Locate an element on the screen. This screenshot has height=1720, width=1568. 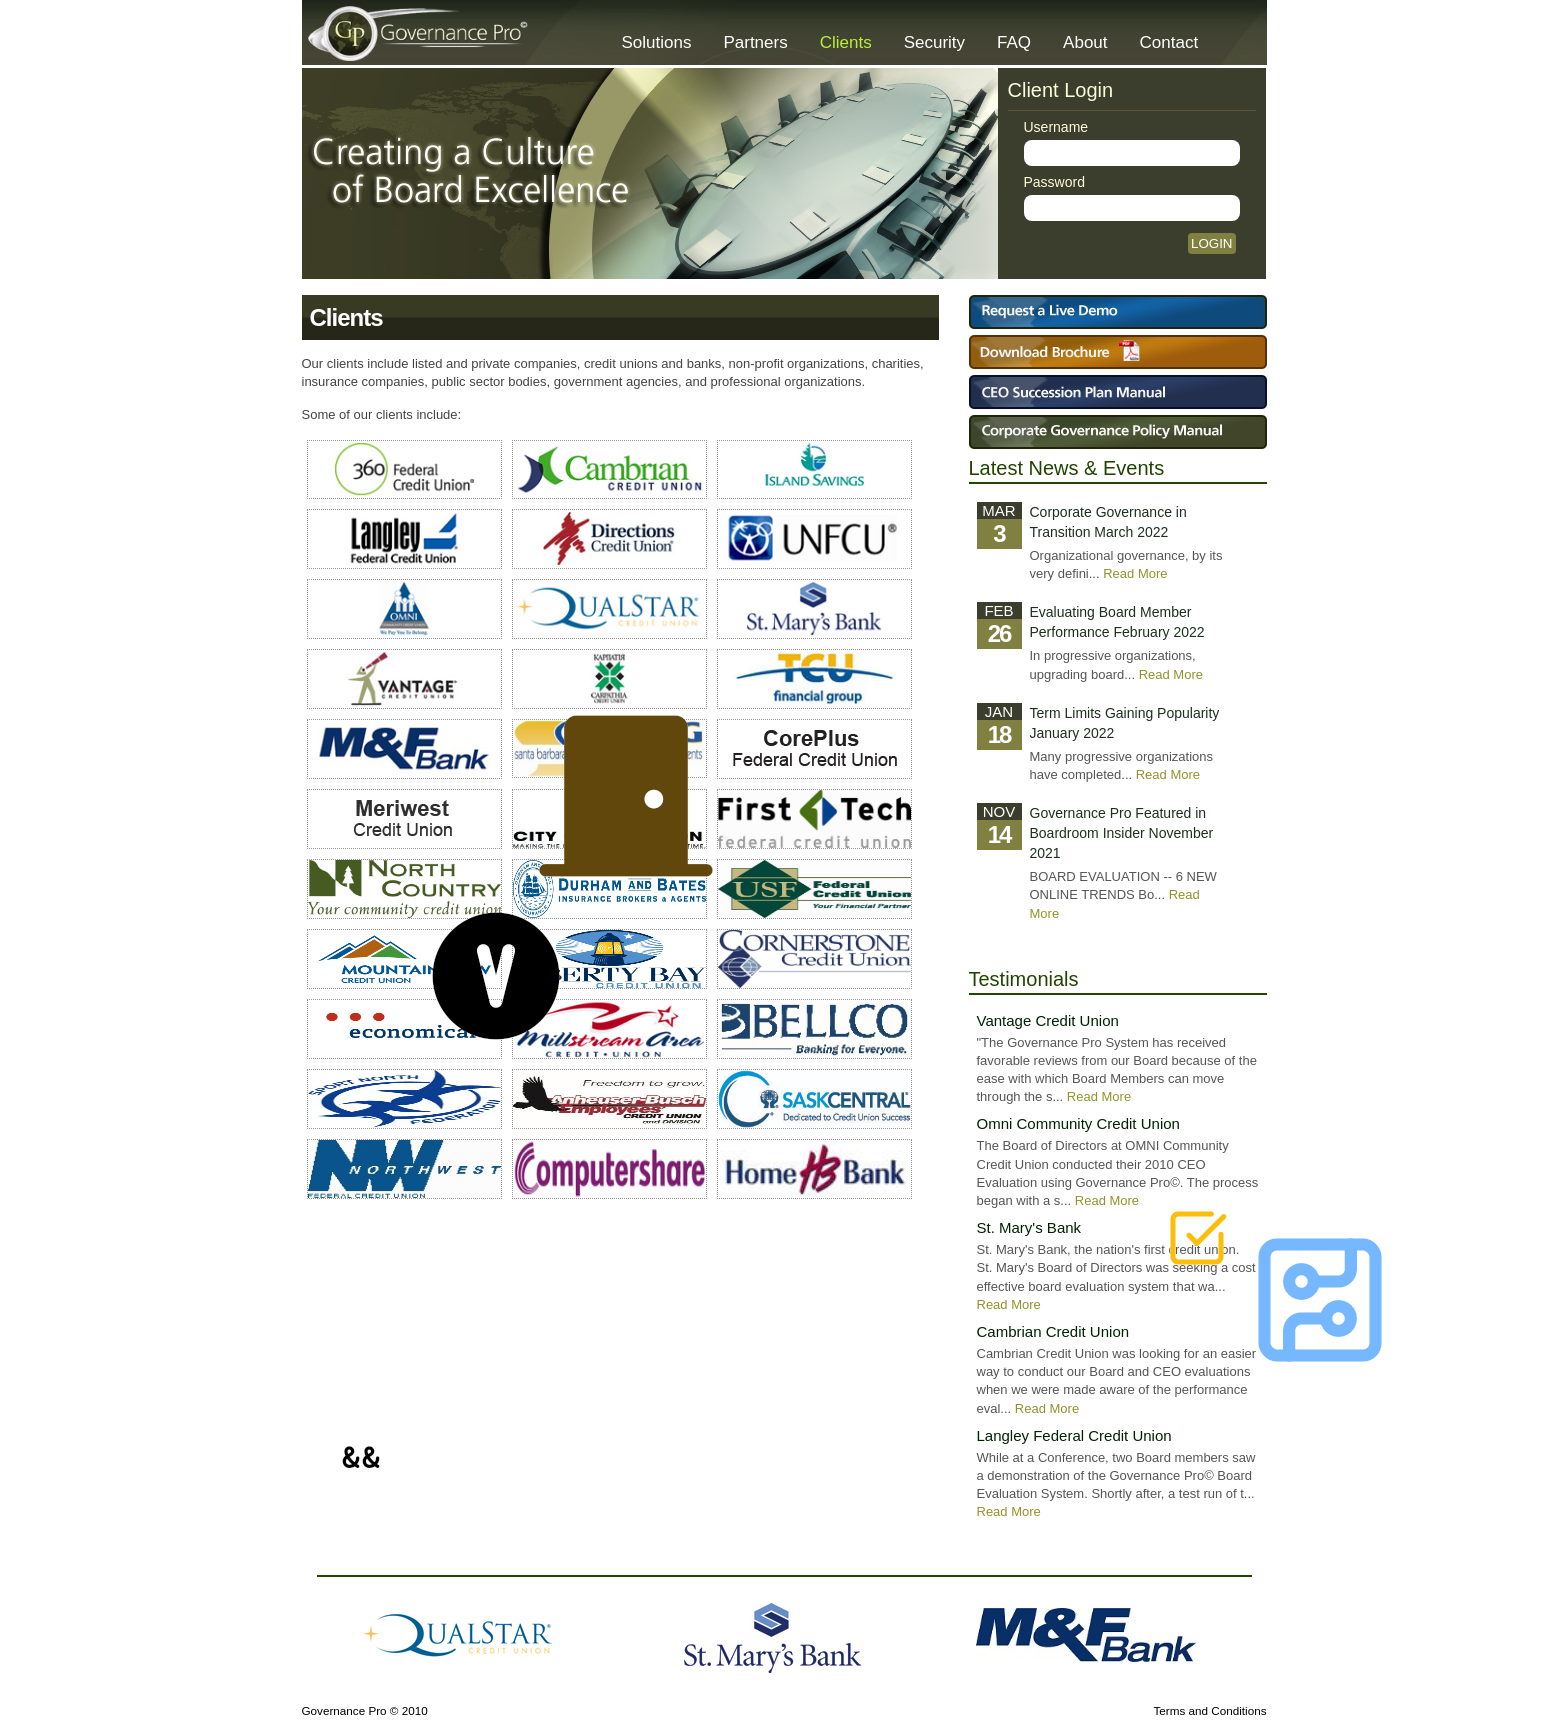
exit or log out of the application is located at coordinates (626, 796).